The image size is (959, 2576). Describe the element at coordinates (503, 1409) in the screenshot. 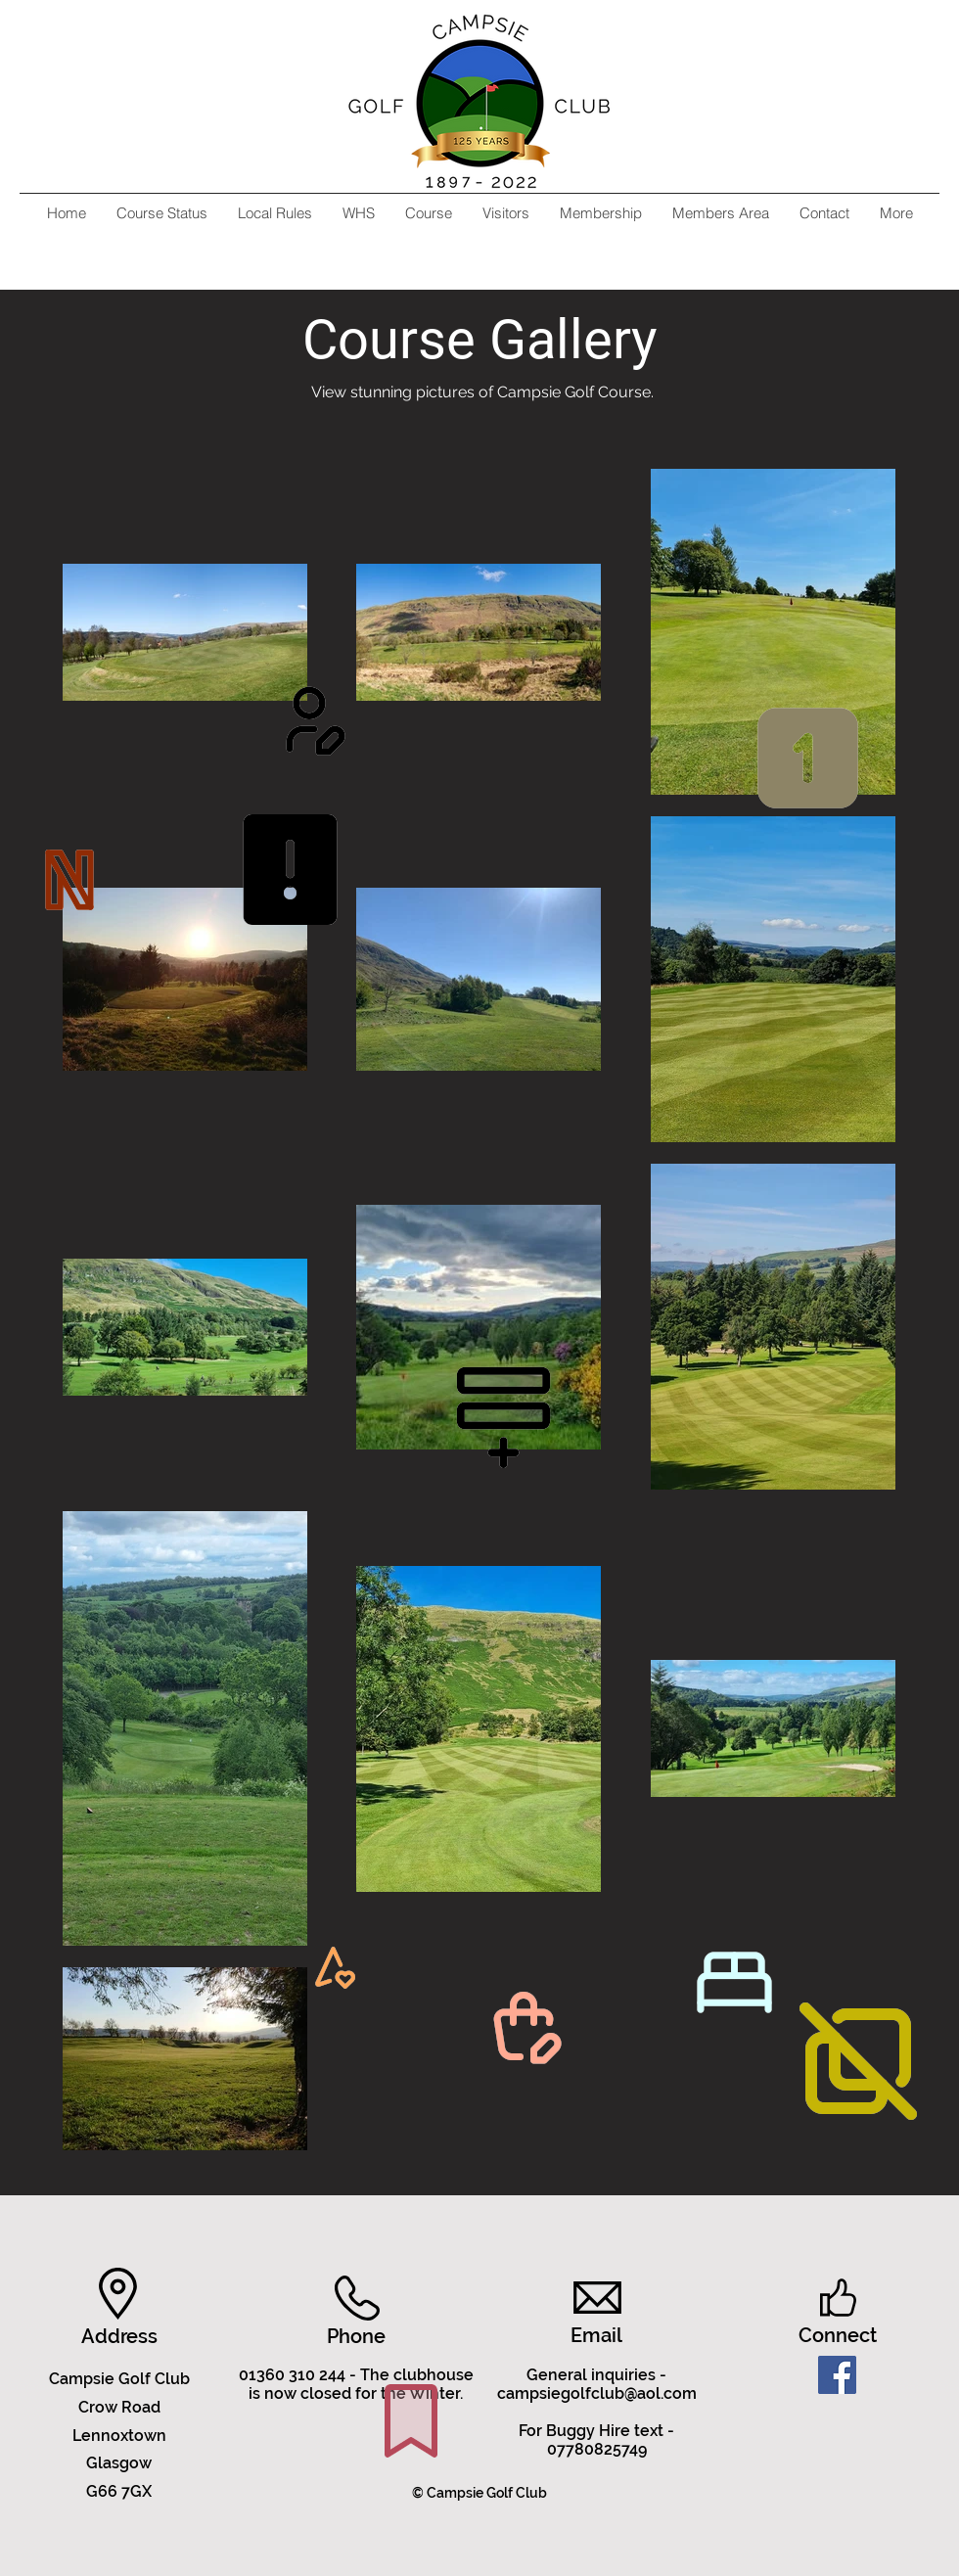

I see `add a new row below` at that location.